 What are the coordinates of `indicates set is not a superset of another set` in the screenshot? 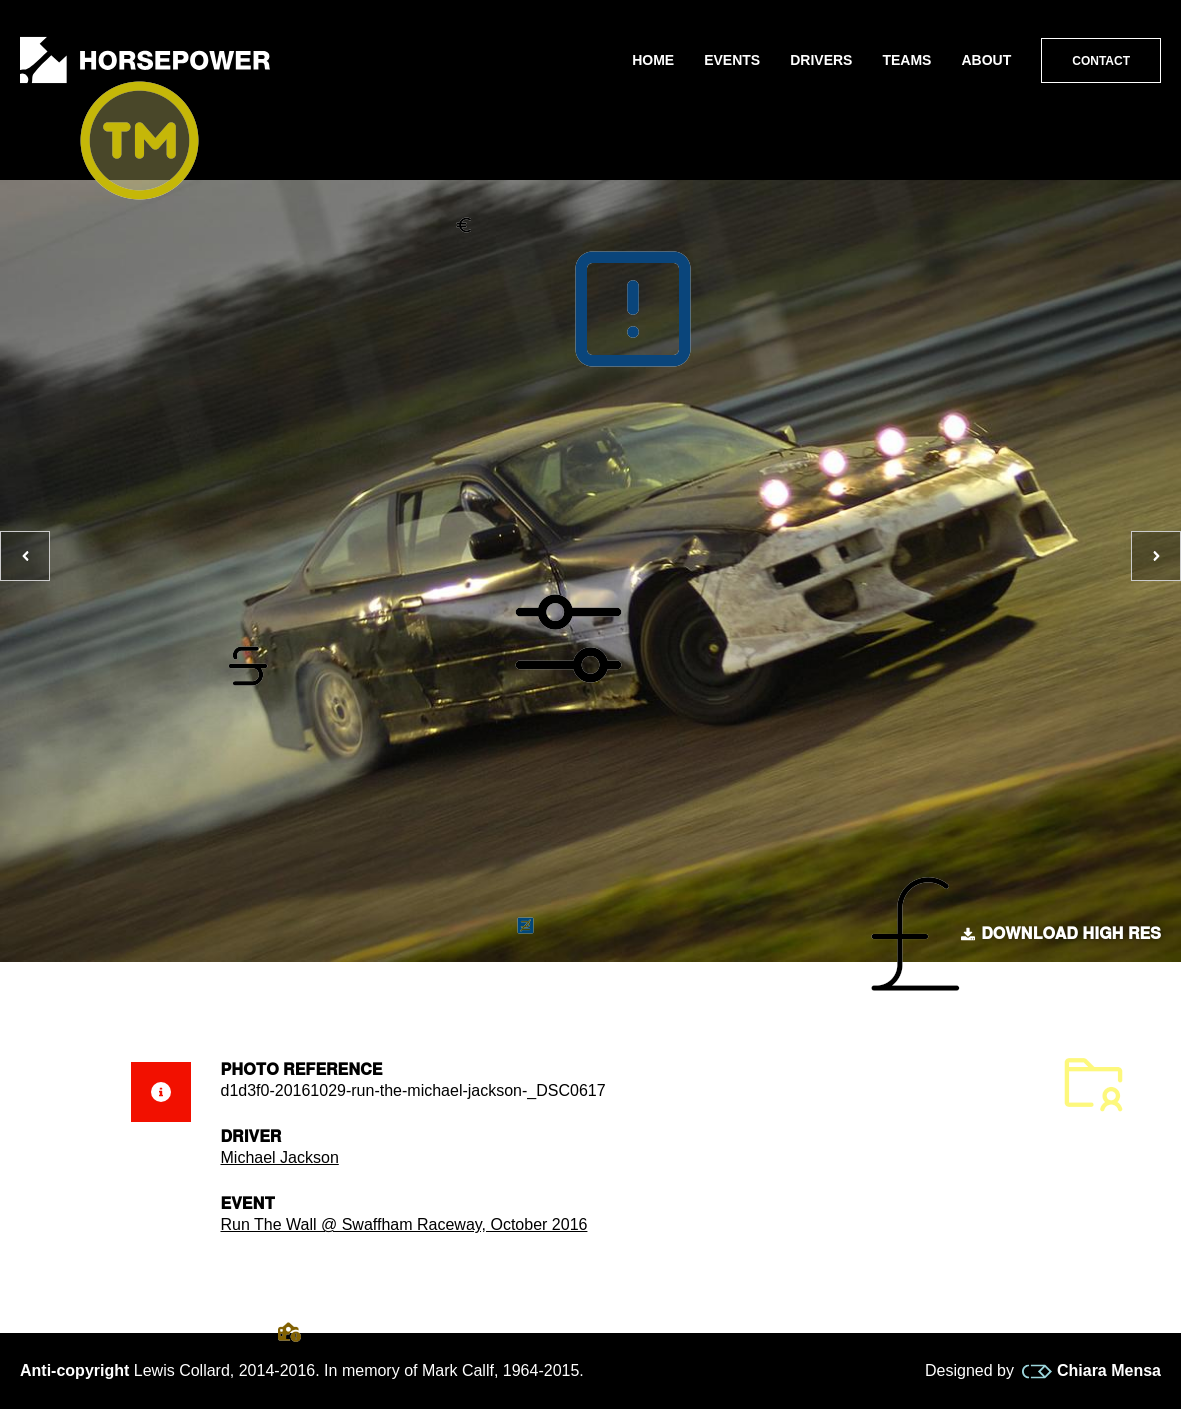 It's located at (525, 925).